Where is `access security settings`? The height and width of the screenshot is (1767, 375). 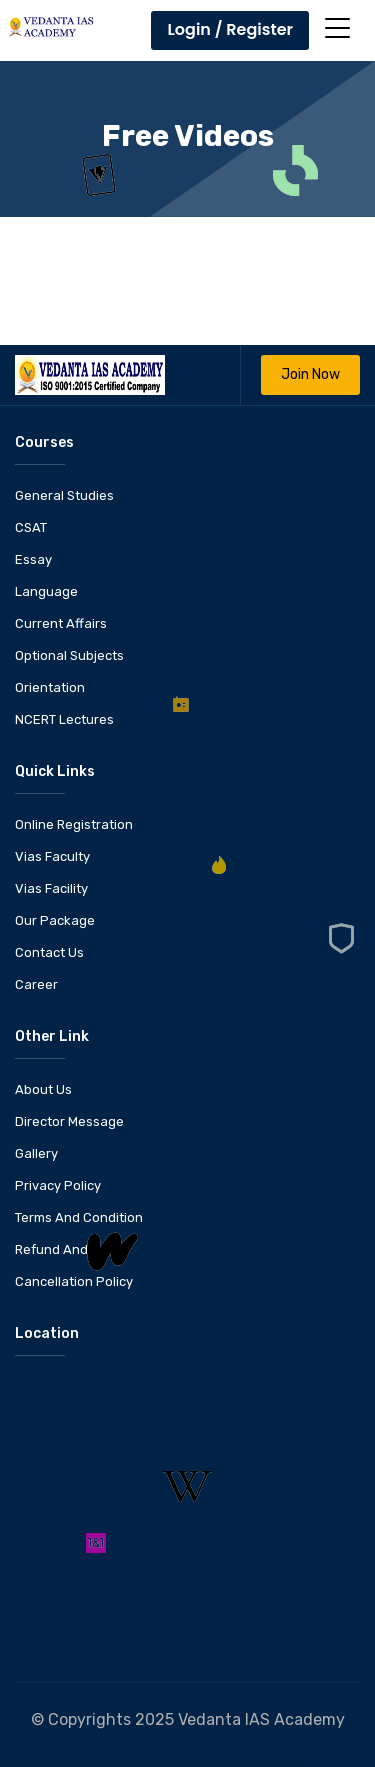 access security settings is located at coordinates (341, 938).